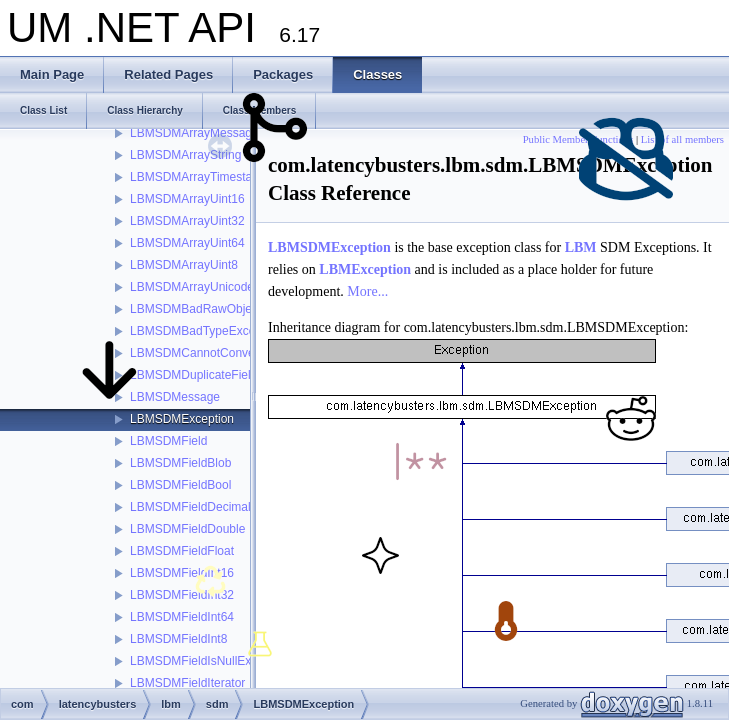 This screenshot has width=729, height=720. Describe the element at coordinates (380, 555) in the screenshot. I see `indicates AI-generated or enhanced content` at that location.